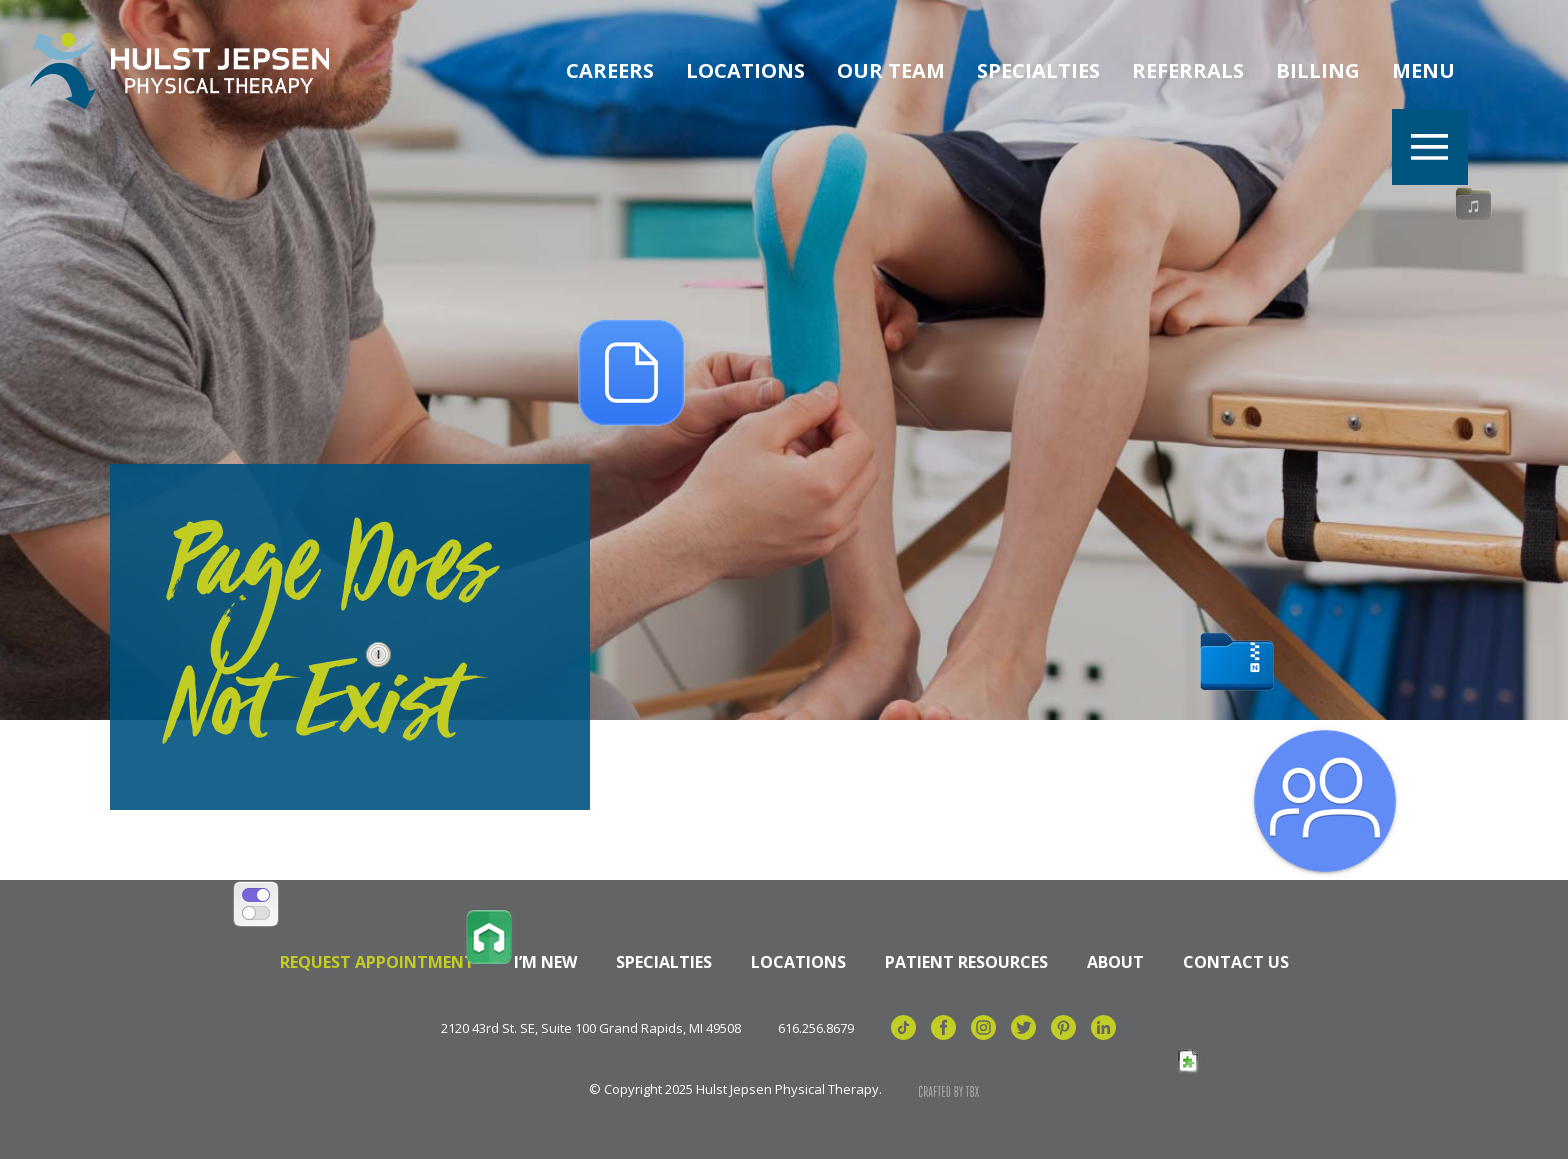  Describe the element at coordinates (1236, 663) in the screenshot. I see `open nanazip compressed archive folder` at that location.